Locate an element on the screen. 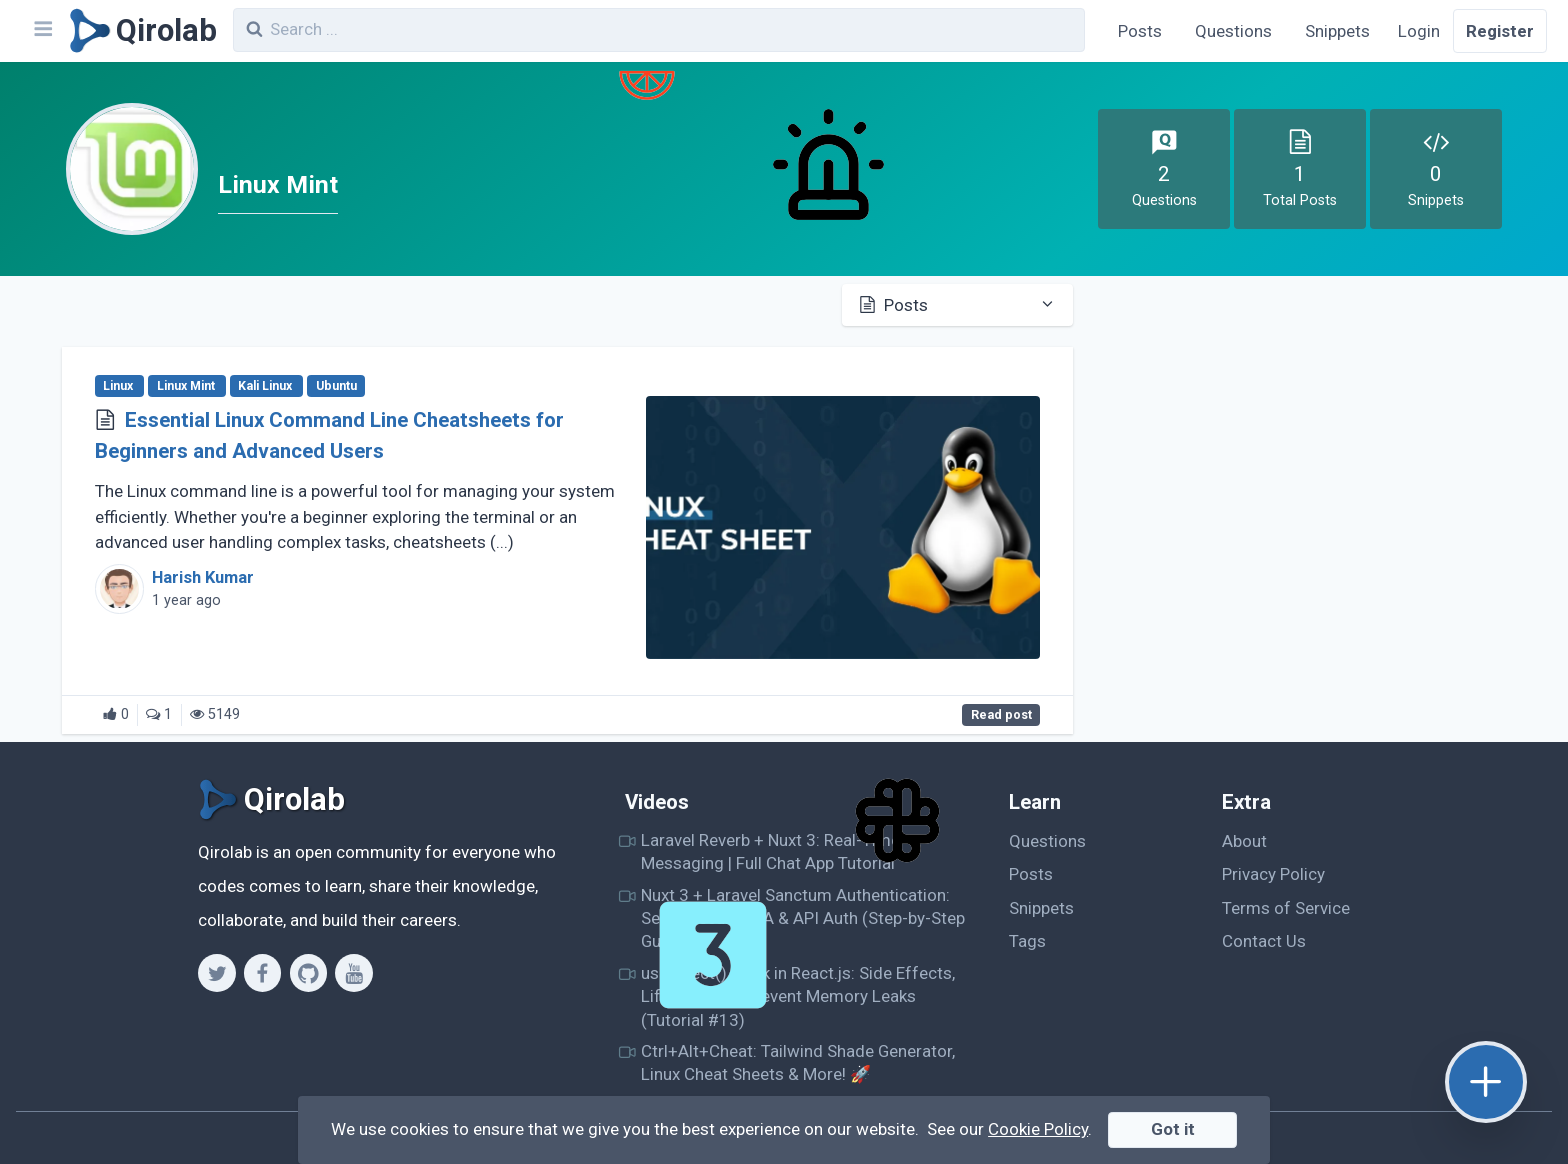 This screenshot has height=1164, width=1568. select option three from a numbered list is located at coordinates (713, 955).